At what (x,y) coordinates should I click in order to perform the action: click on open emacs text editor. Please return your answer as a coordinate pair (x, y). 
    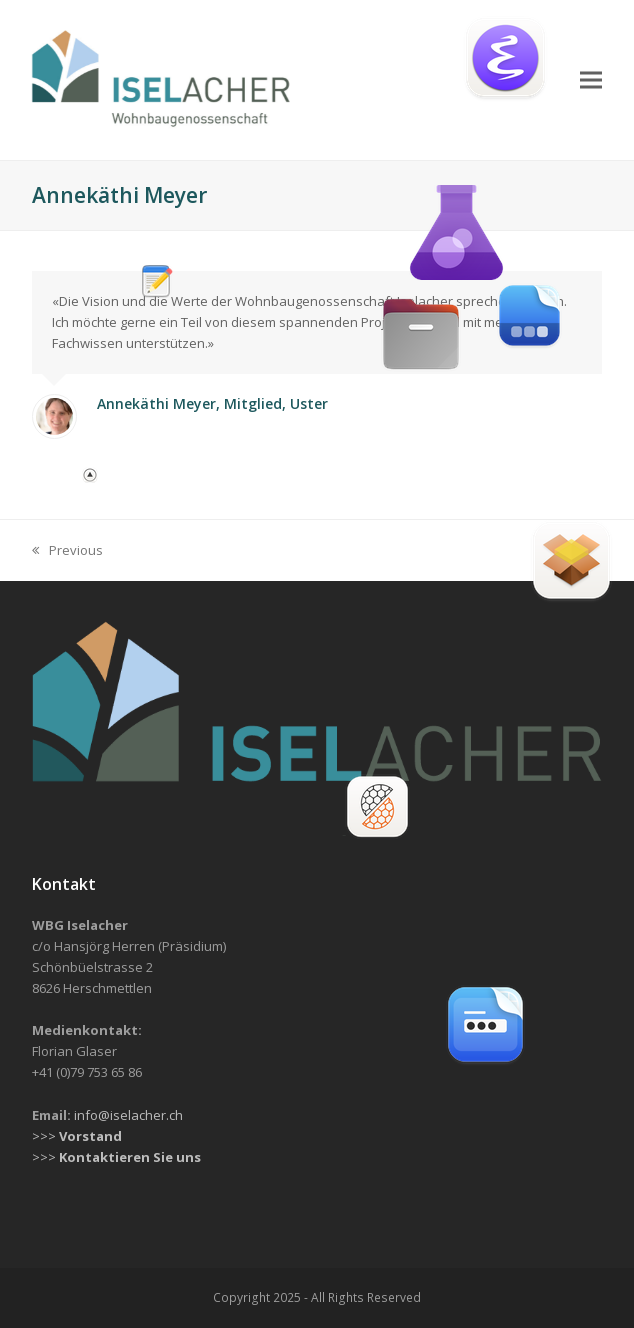
    Looking at the image, I should click on (505, 57).